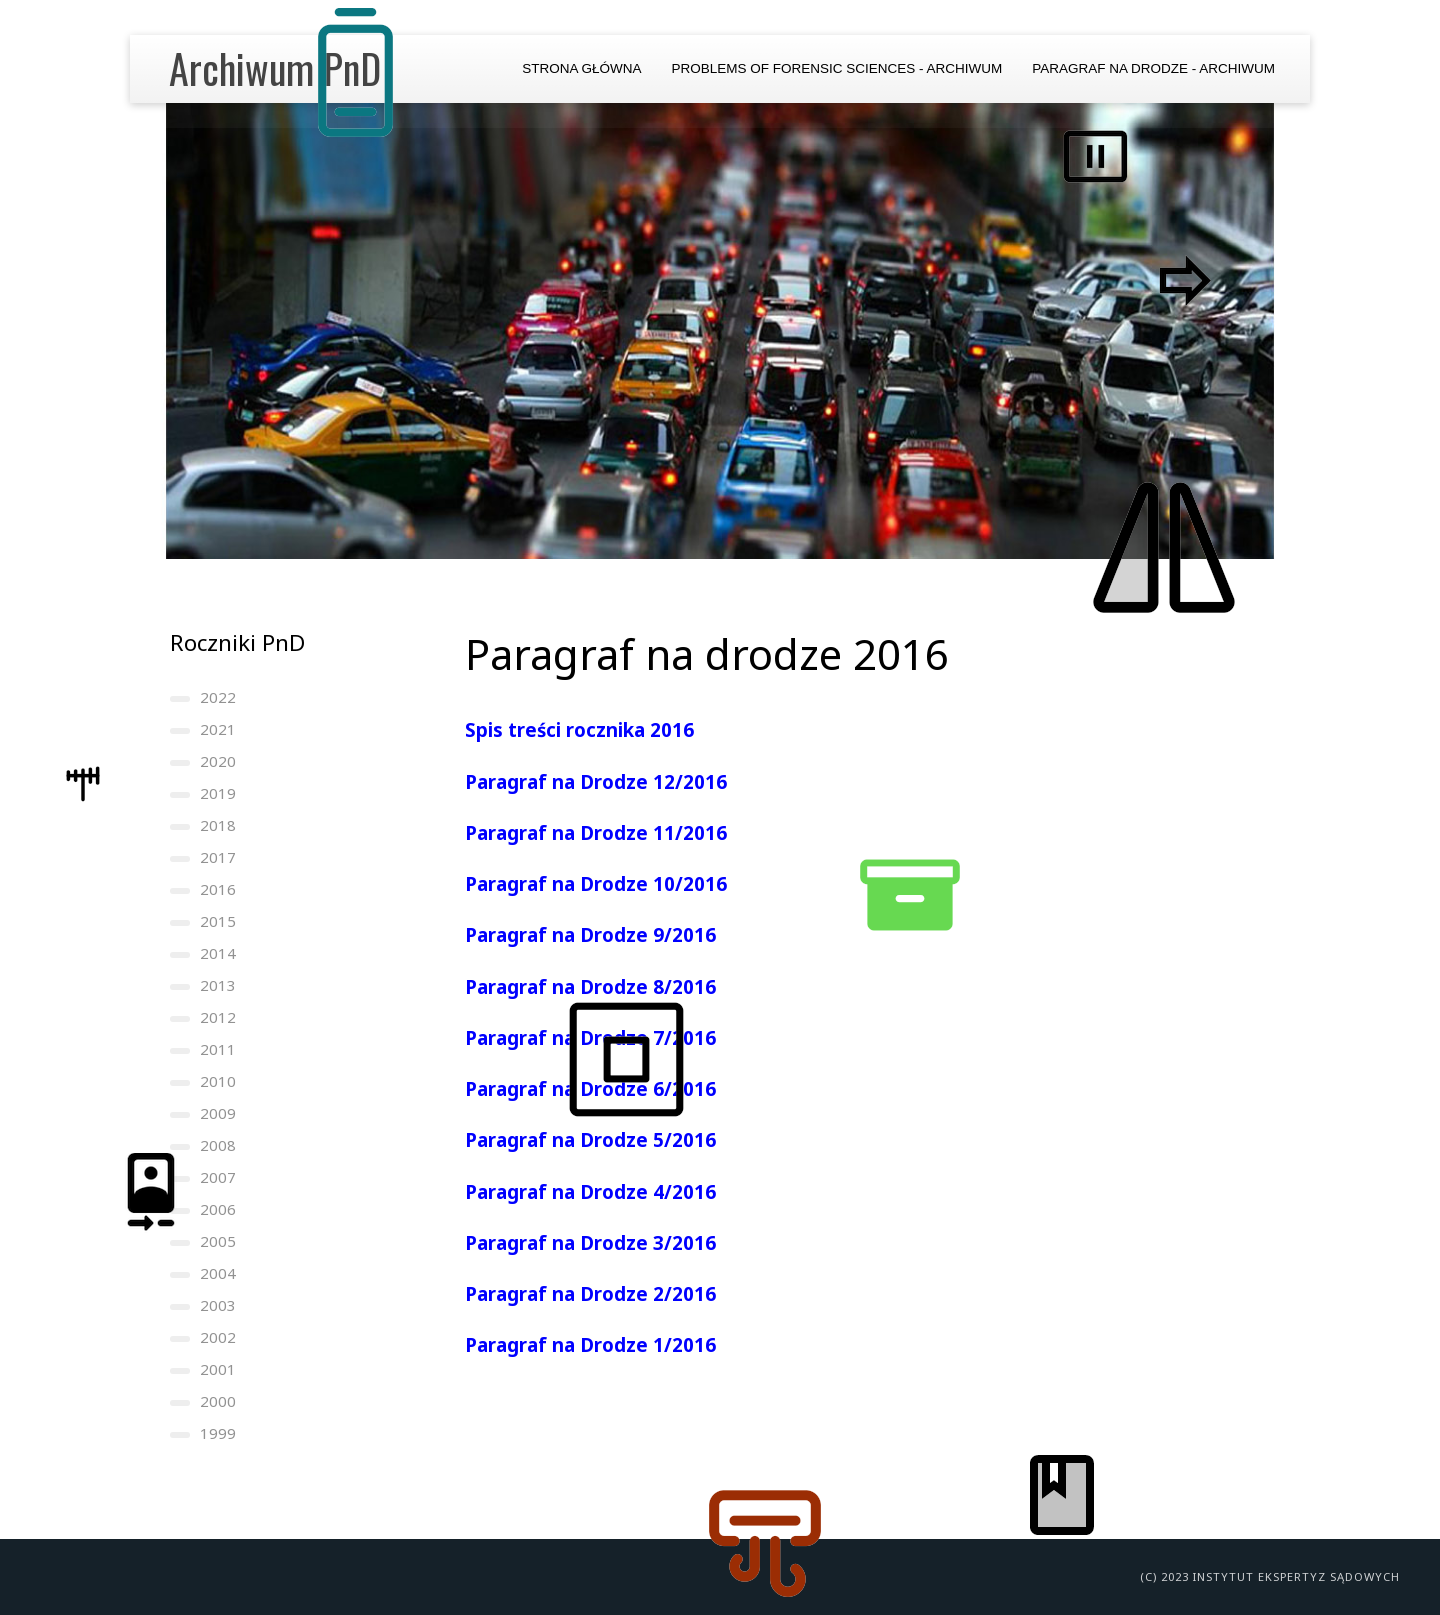  I want to click on indicates low battery level, so click(355, 74).